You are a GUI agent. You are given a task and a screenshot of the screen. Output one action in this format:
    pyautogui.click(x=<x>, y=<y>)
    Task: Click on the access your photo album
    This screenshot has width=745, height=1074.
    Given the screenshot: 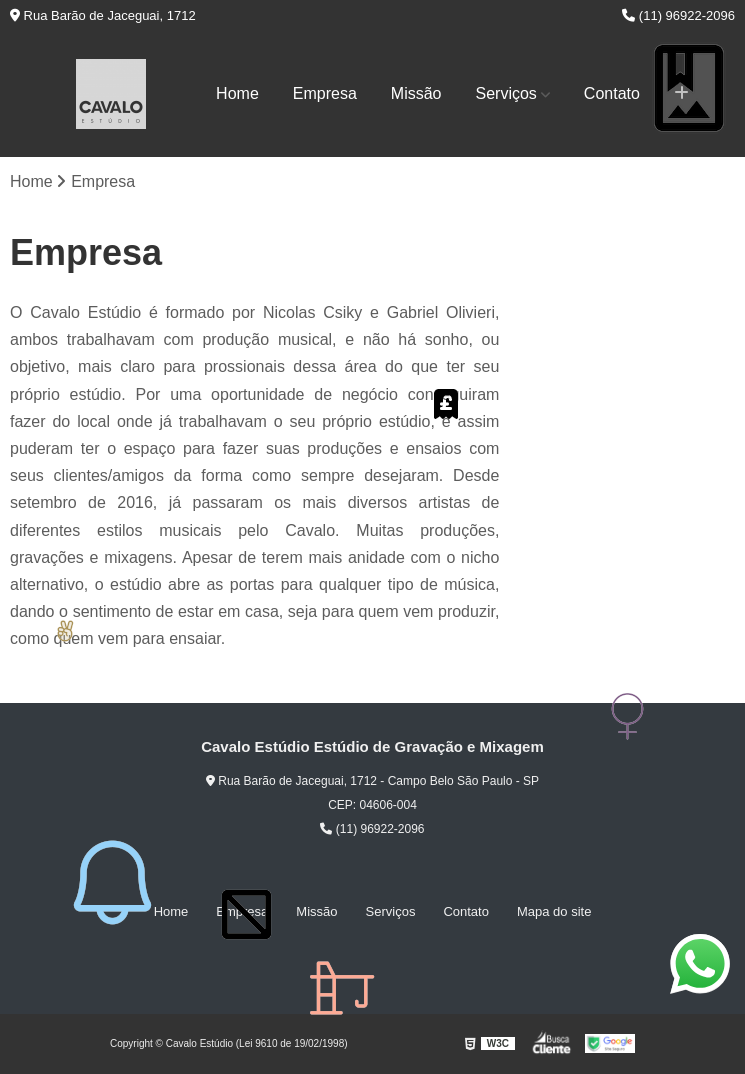 What is the action you would take?
    pyautogui.click(x=689, y=88)
    